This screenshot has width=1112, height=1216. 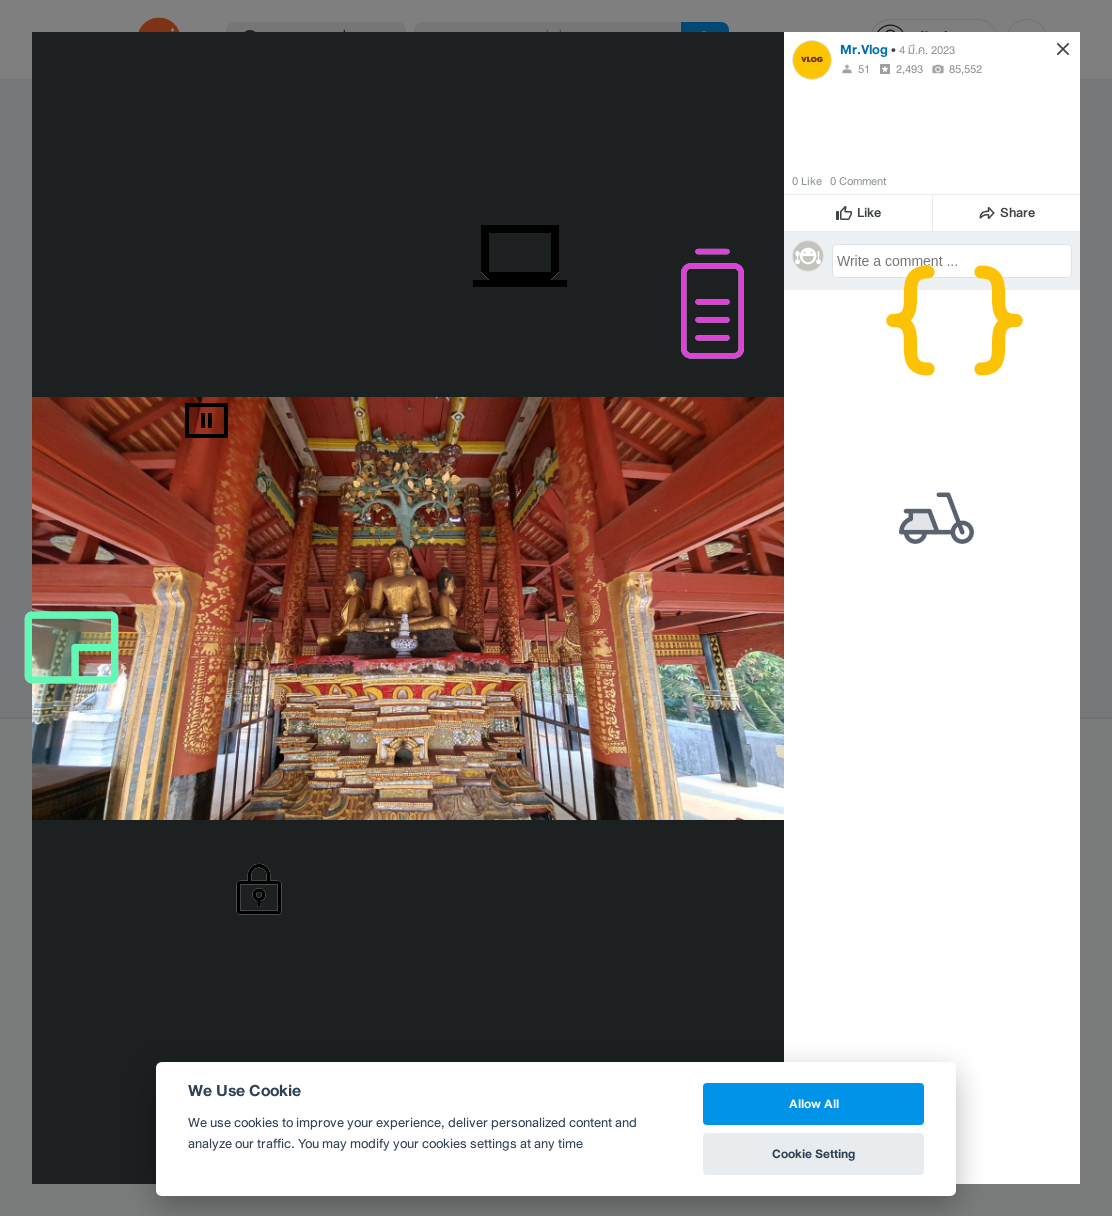 What do you see at coordinates (520, 256) in the screenshot?
I see `access laptop or computer settings` at bounding box center [520, 256].